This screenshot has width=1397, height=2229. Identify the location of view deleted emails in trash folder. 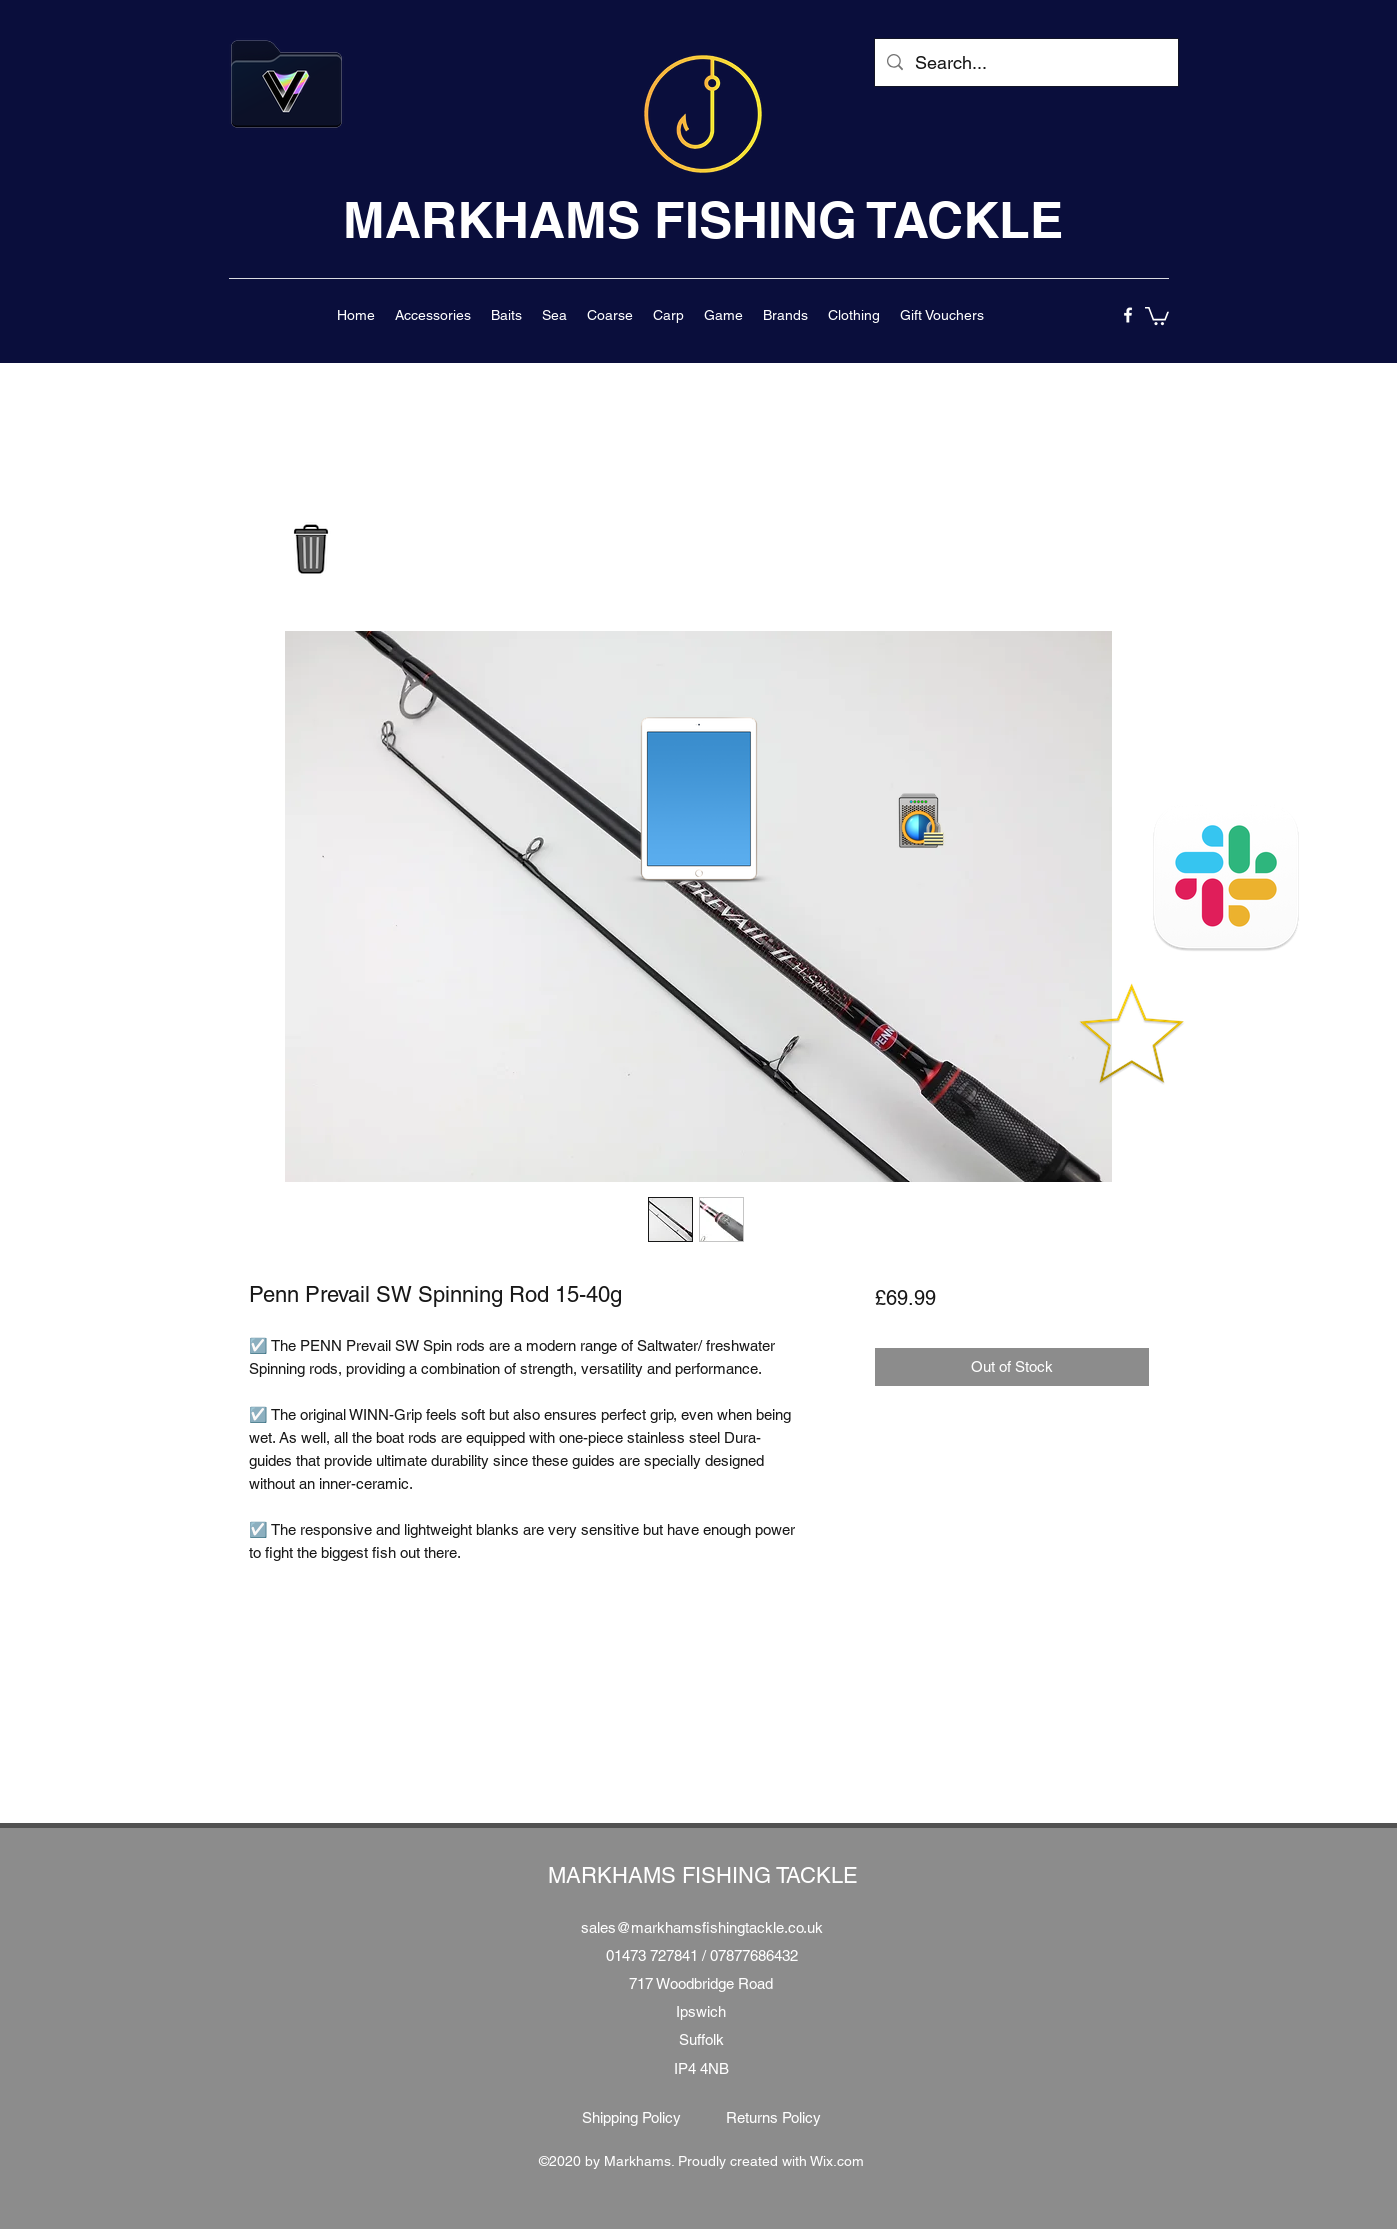
(311, 549).